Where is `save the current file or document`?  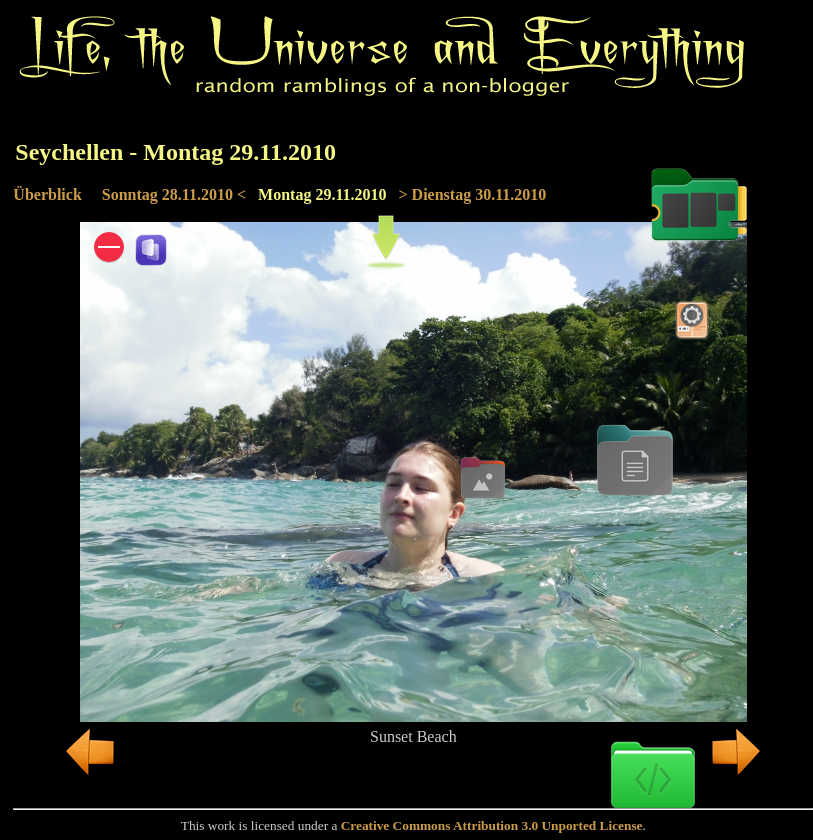 save the current file or document is located at coordinates (386, 239).